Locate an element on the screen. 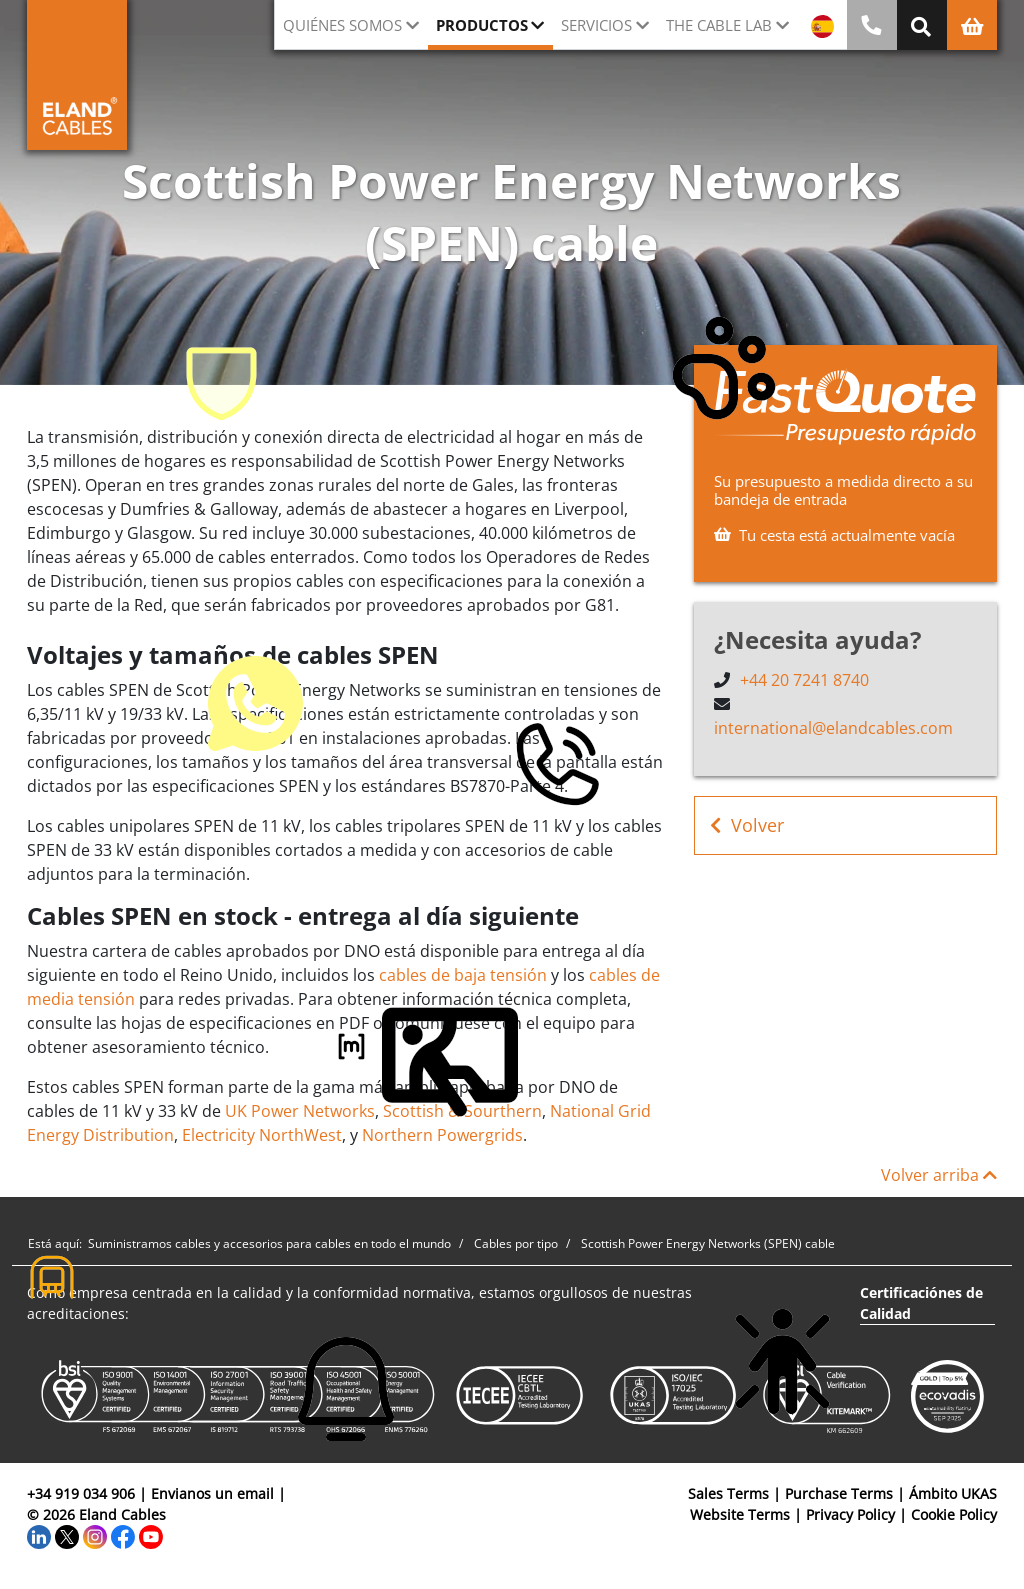  make a phone call is located at coordinates (559, 762).